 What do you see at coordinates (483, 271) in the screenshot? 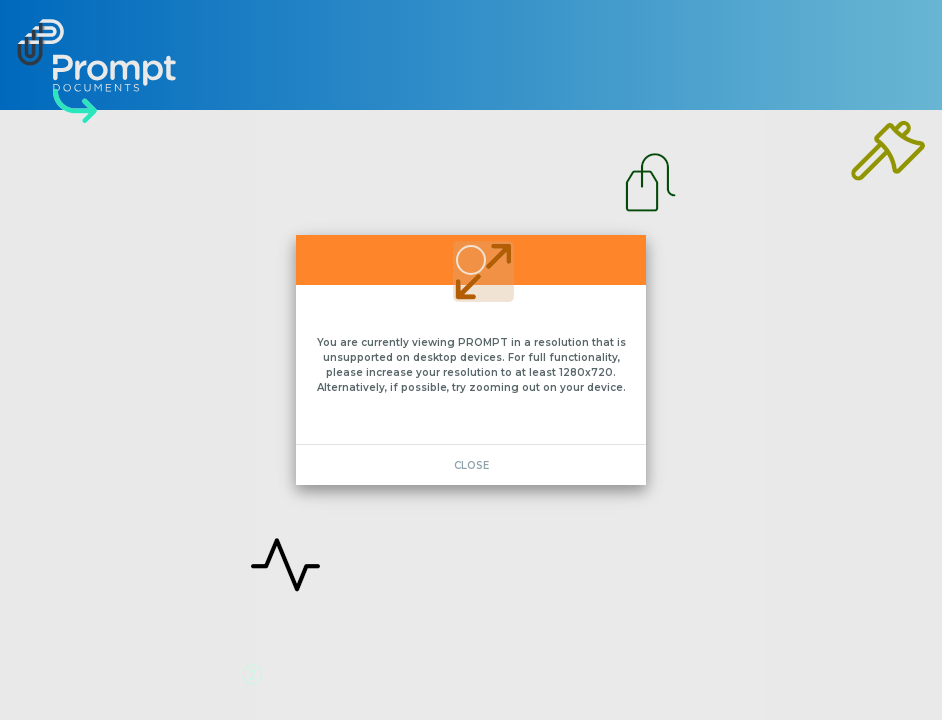
I see `expand to full screen` at bounding box center [483, 271].